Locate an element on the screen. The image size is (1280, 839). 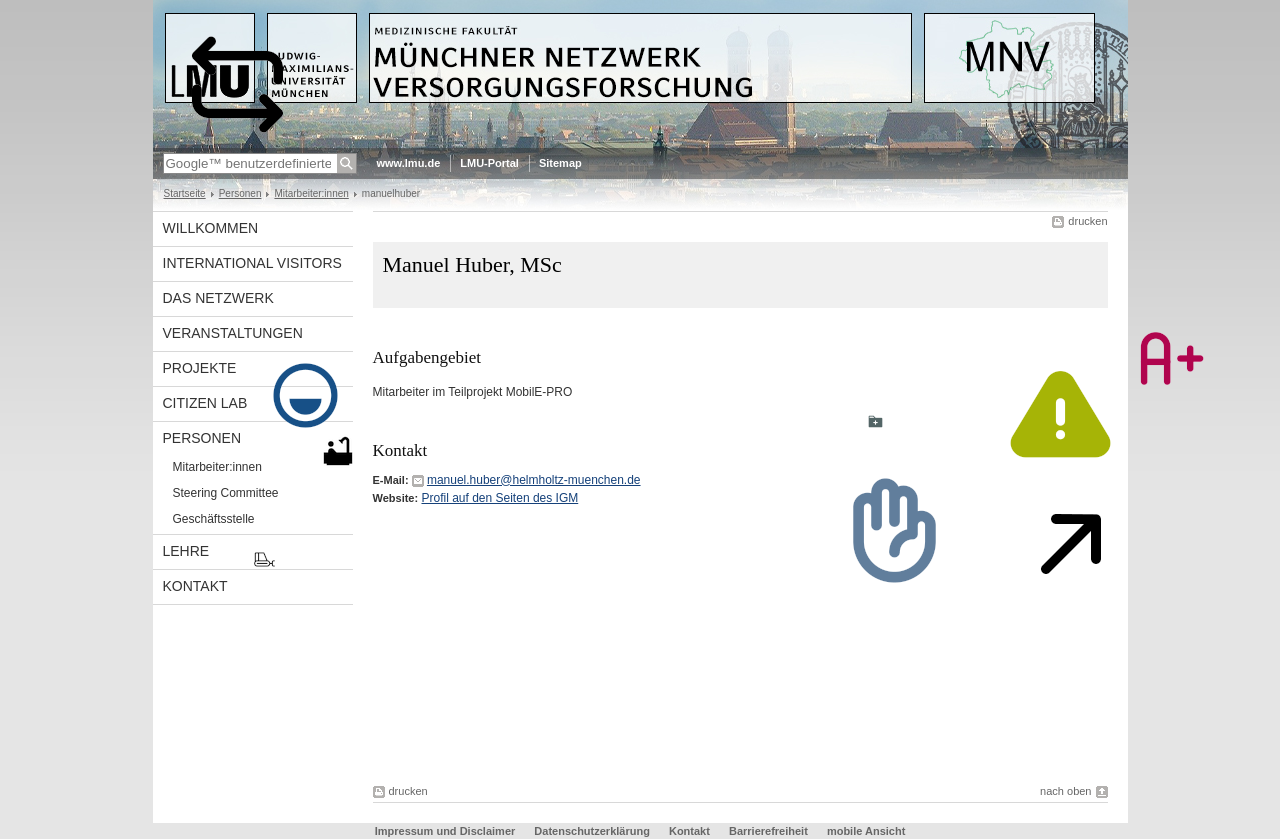
construction or building in progress is located at coordinates (264, 559).